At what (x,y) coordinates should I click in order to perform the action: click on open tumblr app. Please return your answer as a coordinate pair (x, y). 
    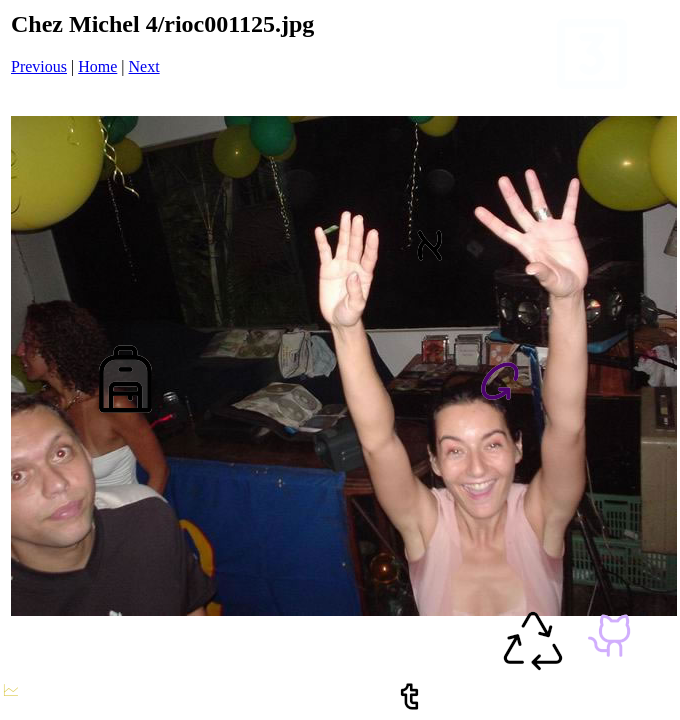
    Looking at the image, I should click on (409, 696).